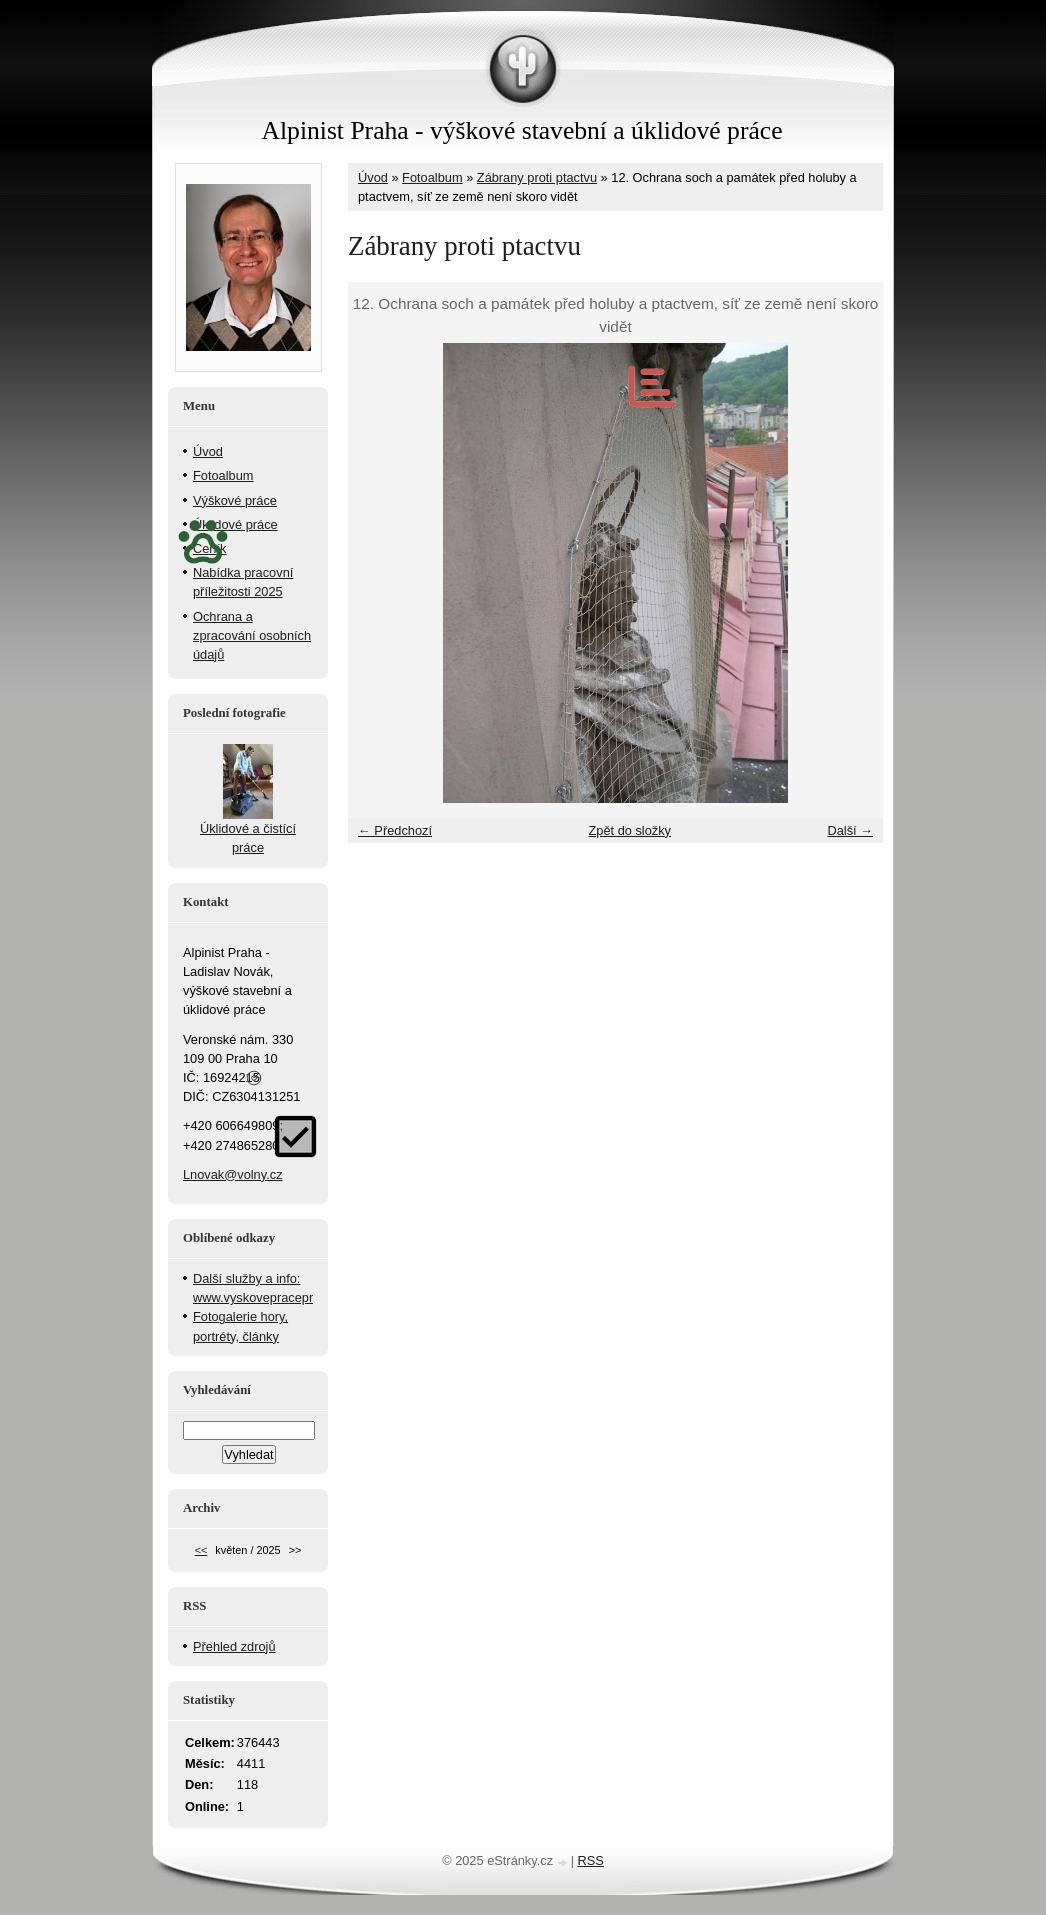  I want to click on view analytics or statistics, so click(652, 386).